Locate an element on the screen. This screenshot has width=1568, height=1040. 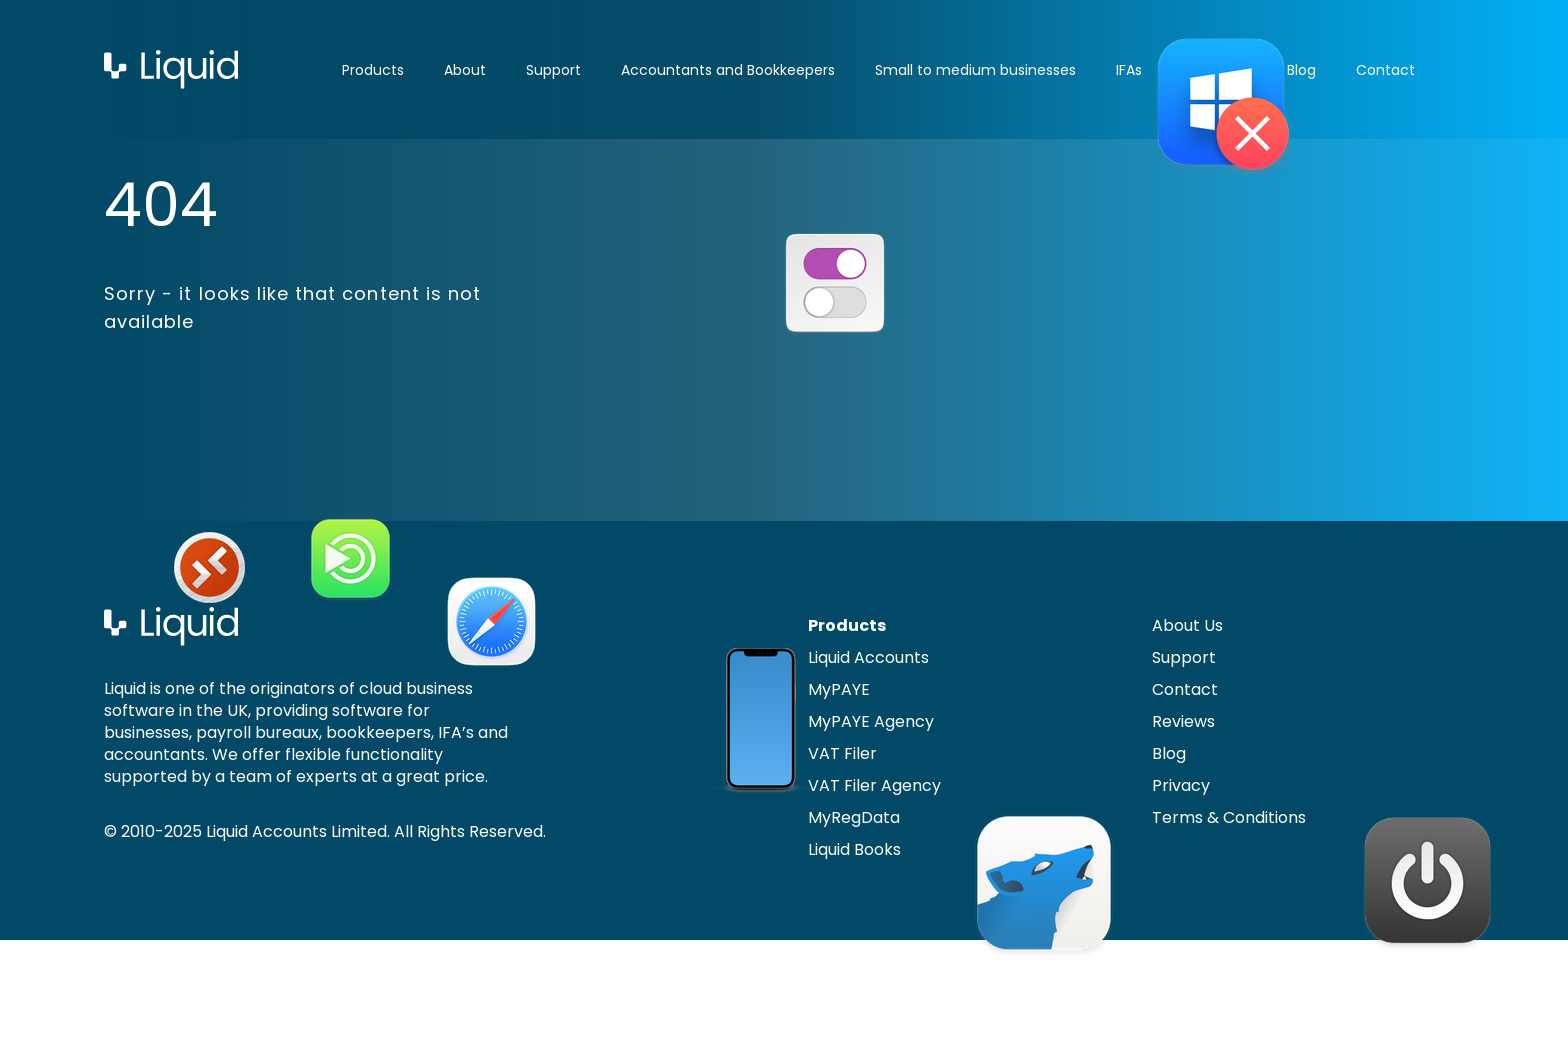
open Safari web browser is located at coordinates (491, 621).